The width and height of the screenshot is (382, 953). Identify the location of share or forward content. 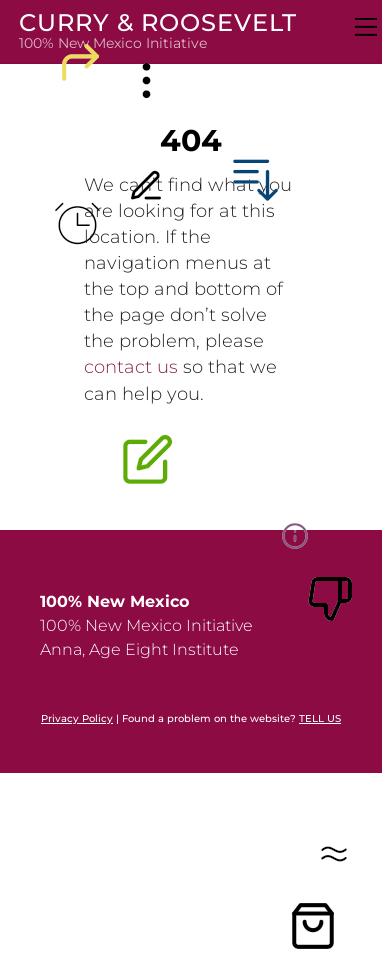
(80, 62).